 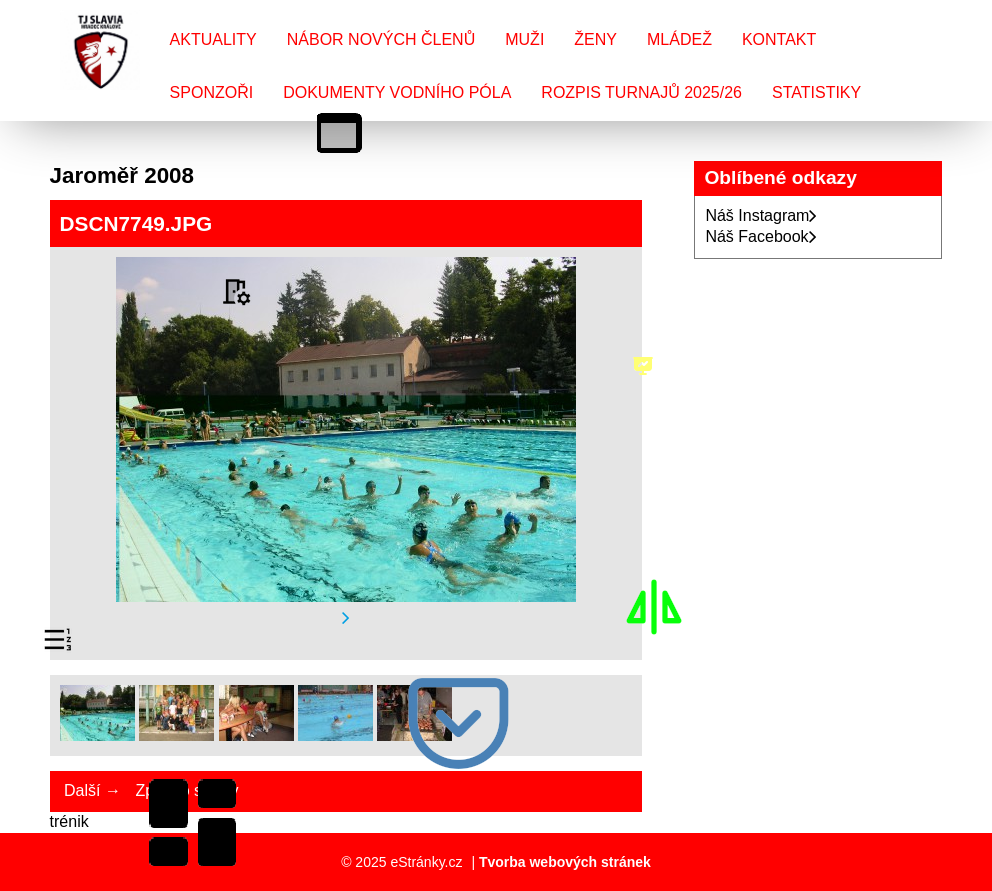 I want to click on switch to right-to-left numbered list format, so click(x=58, y=639).